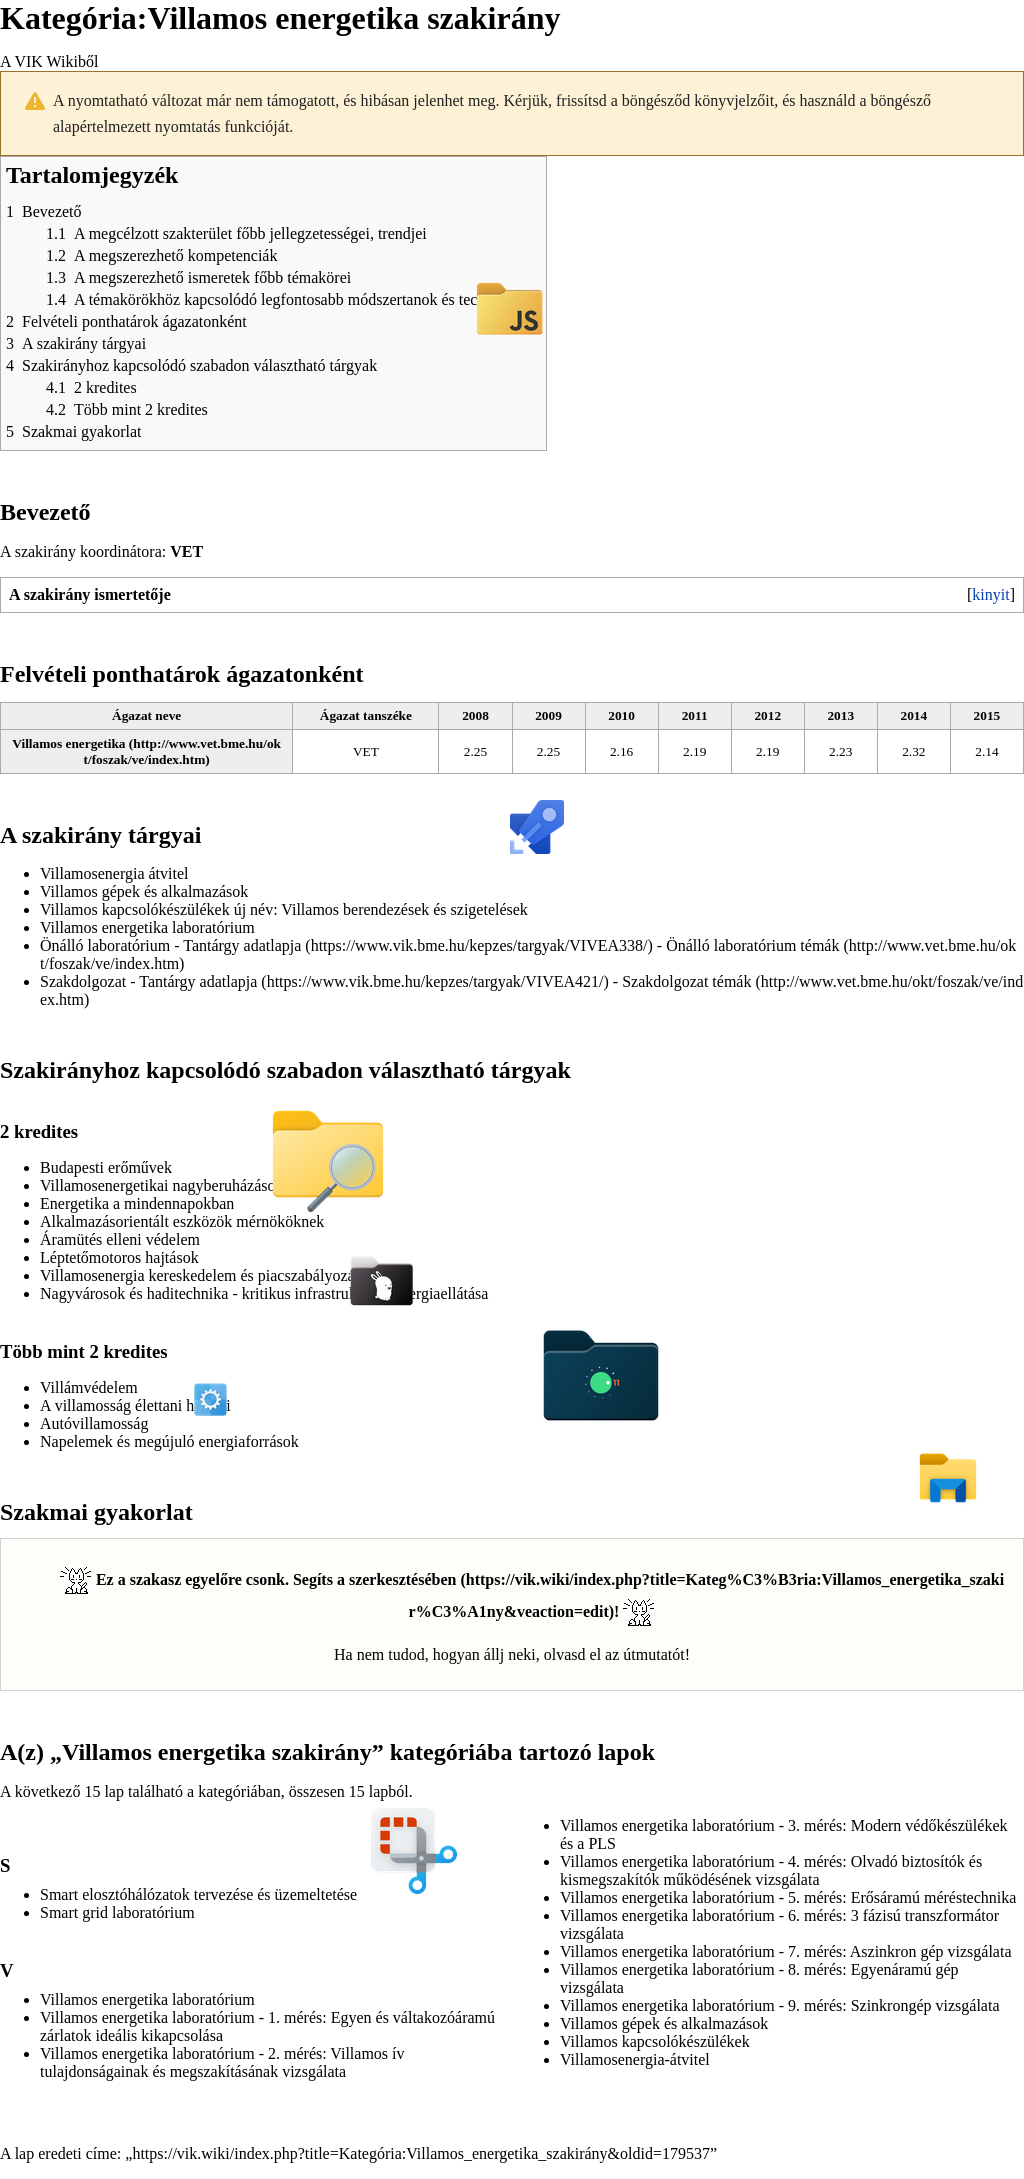  Describe the element at coordinates (537, 827) in the screenshot. I see `launch the pipelines app` at that location.